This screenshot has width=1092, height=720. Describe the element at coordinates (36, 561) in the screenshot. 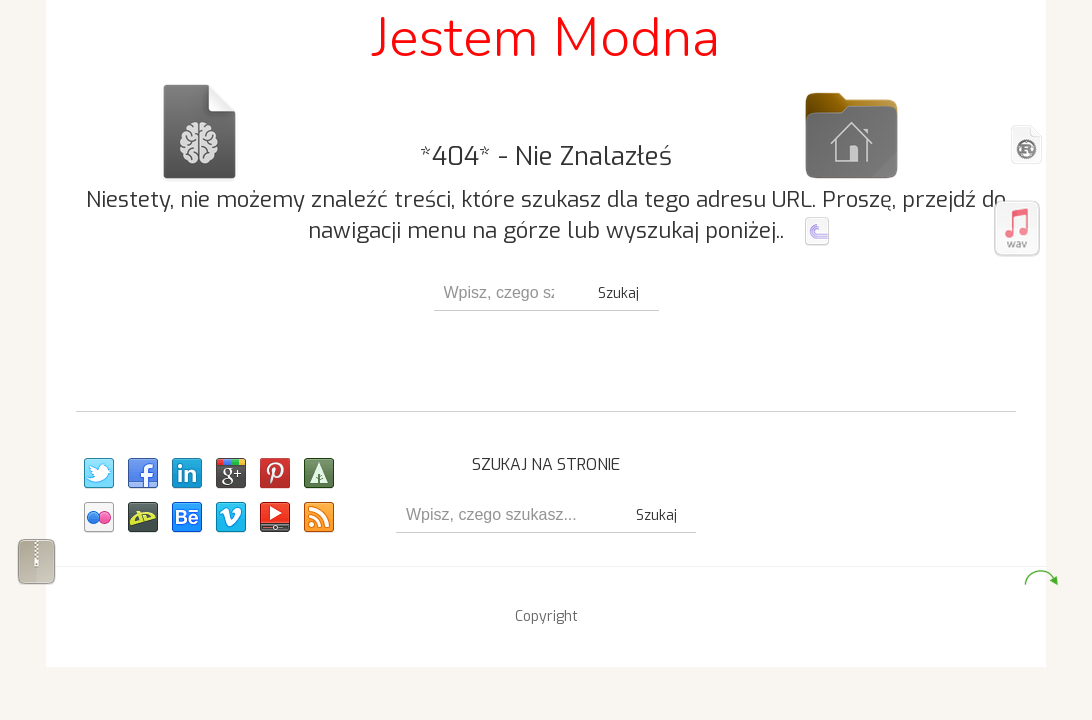

I see `open archive manager to compress or extract files` at that location.